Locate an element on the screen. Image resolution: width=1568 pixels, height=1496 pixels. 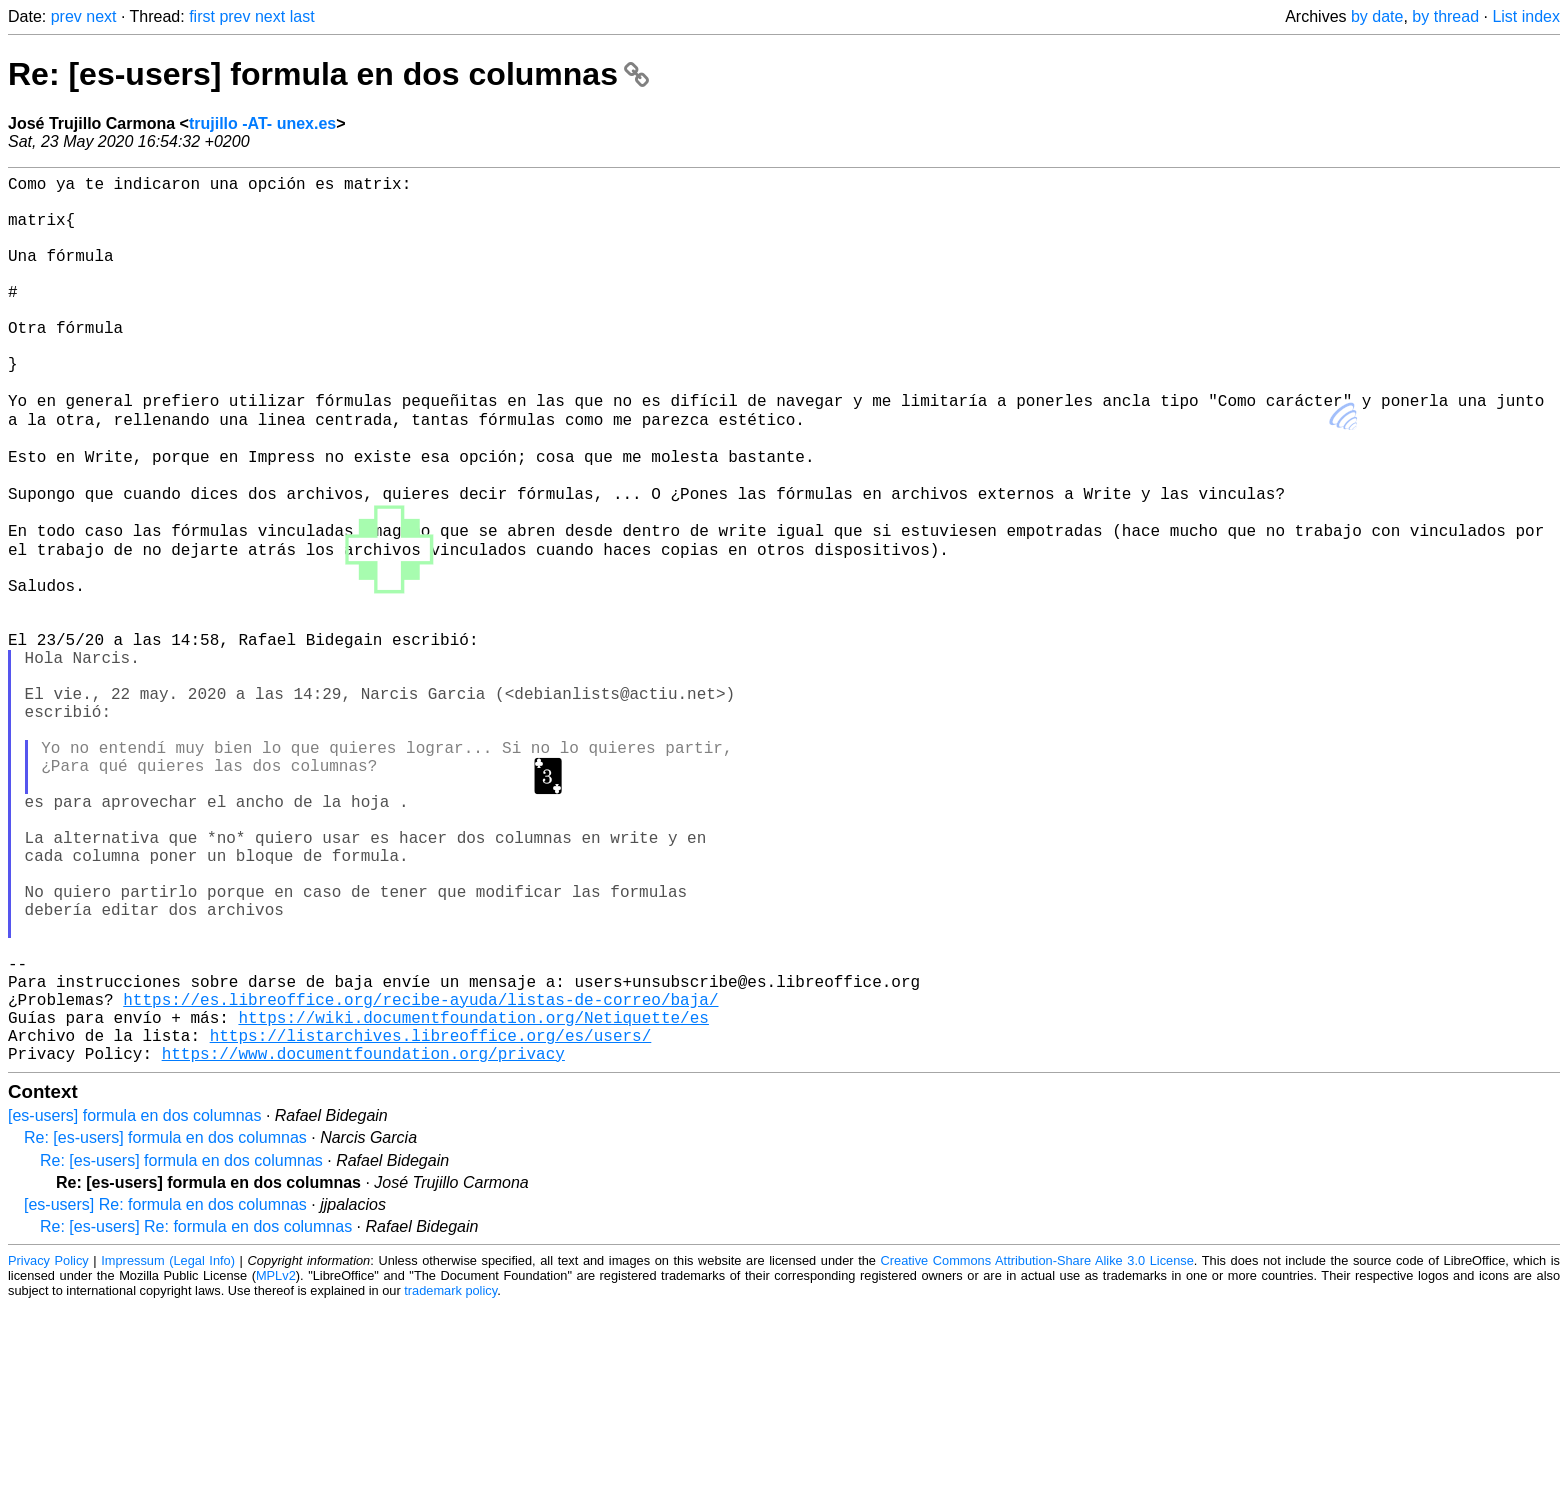
three of clubs playing card is located at coordinates (548, 776).